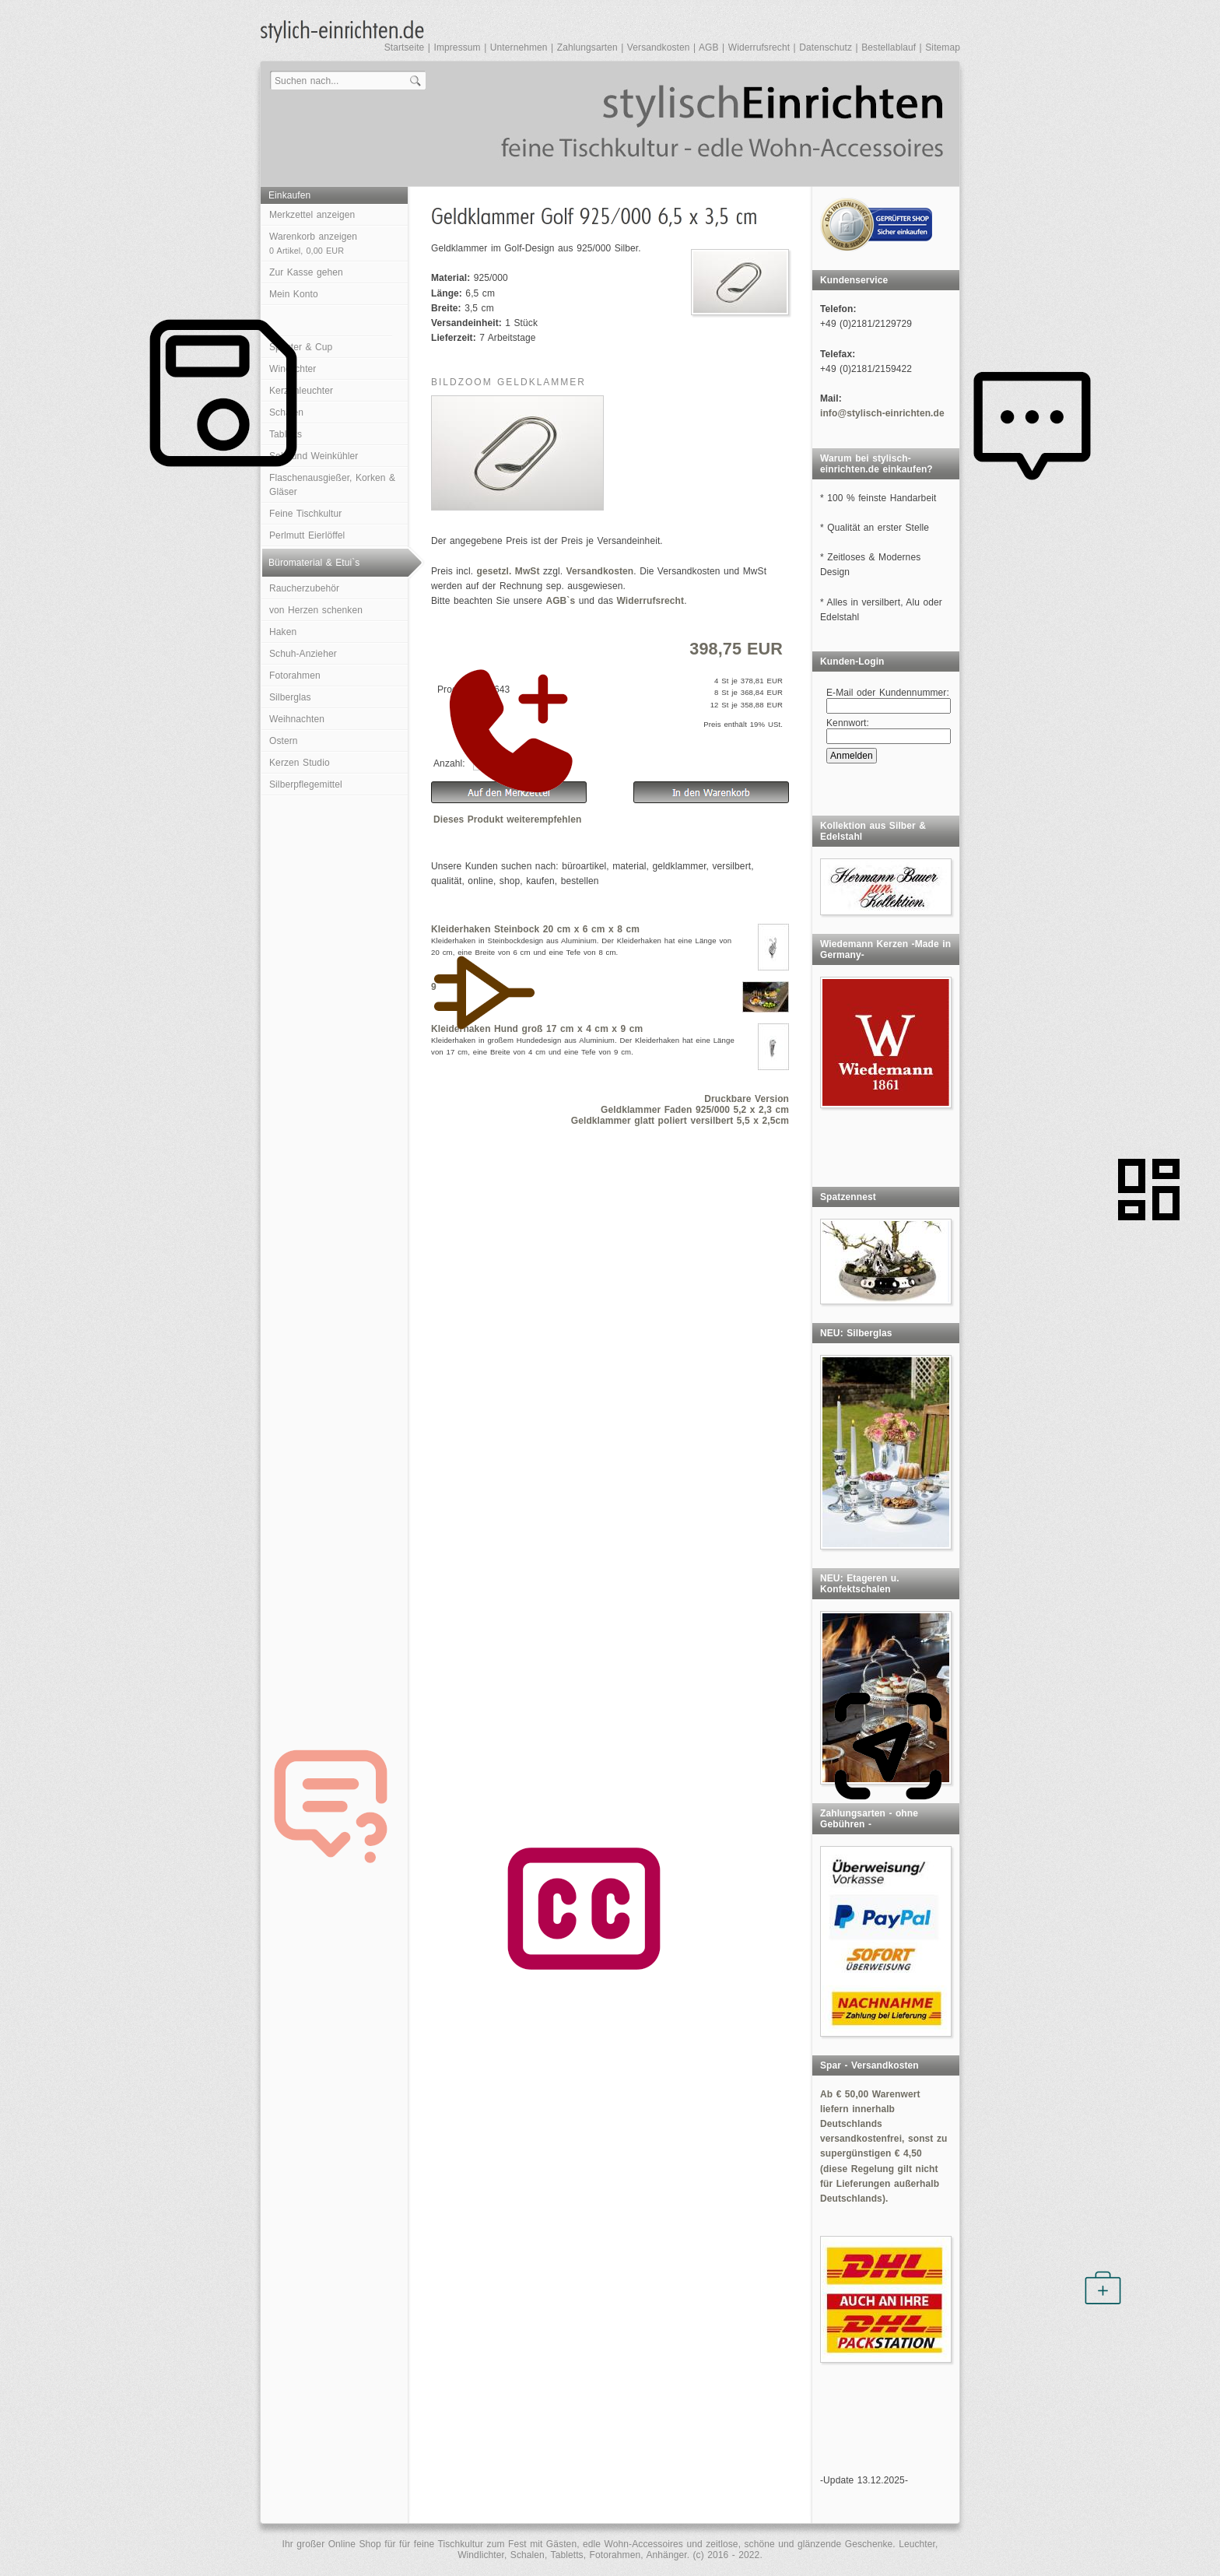  I want to click on scan to detect current location, so click(888, 1746).